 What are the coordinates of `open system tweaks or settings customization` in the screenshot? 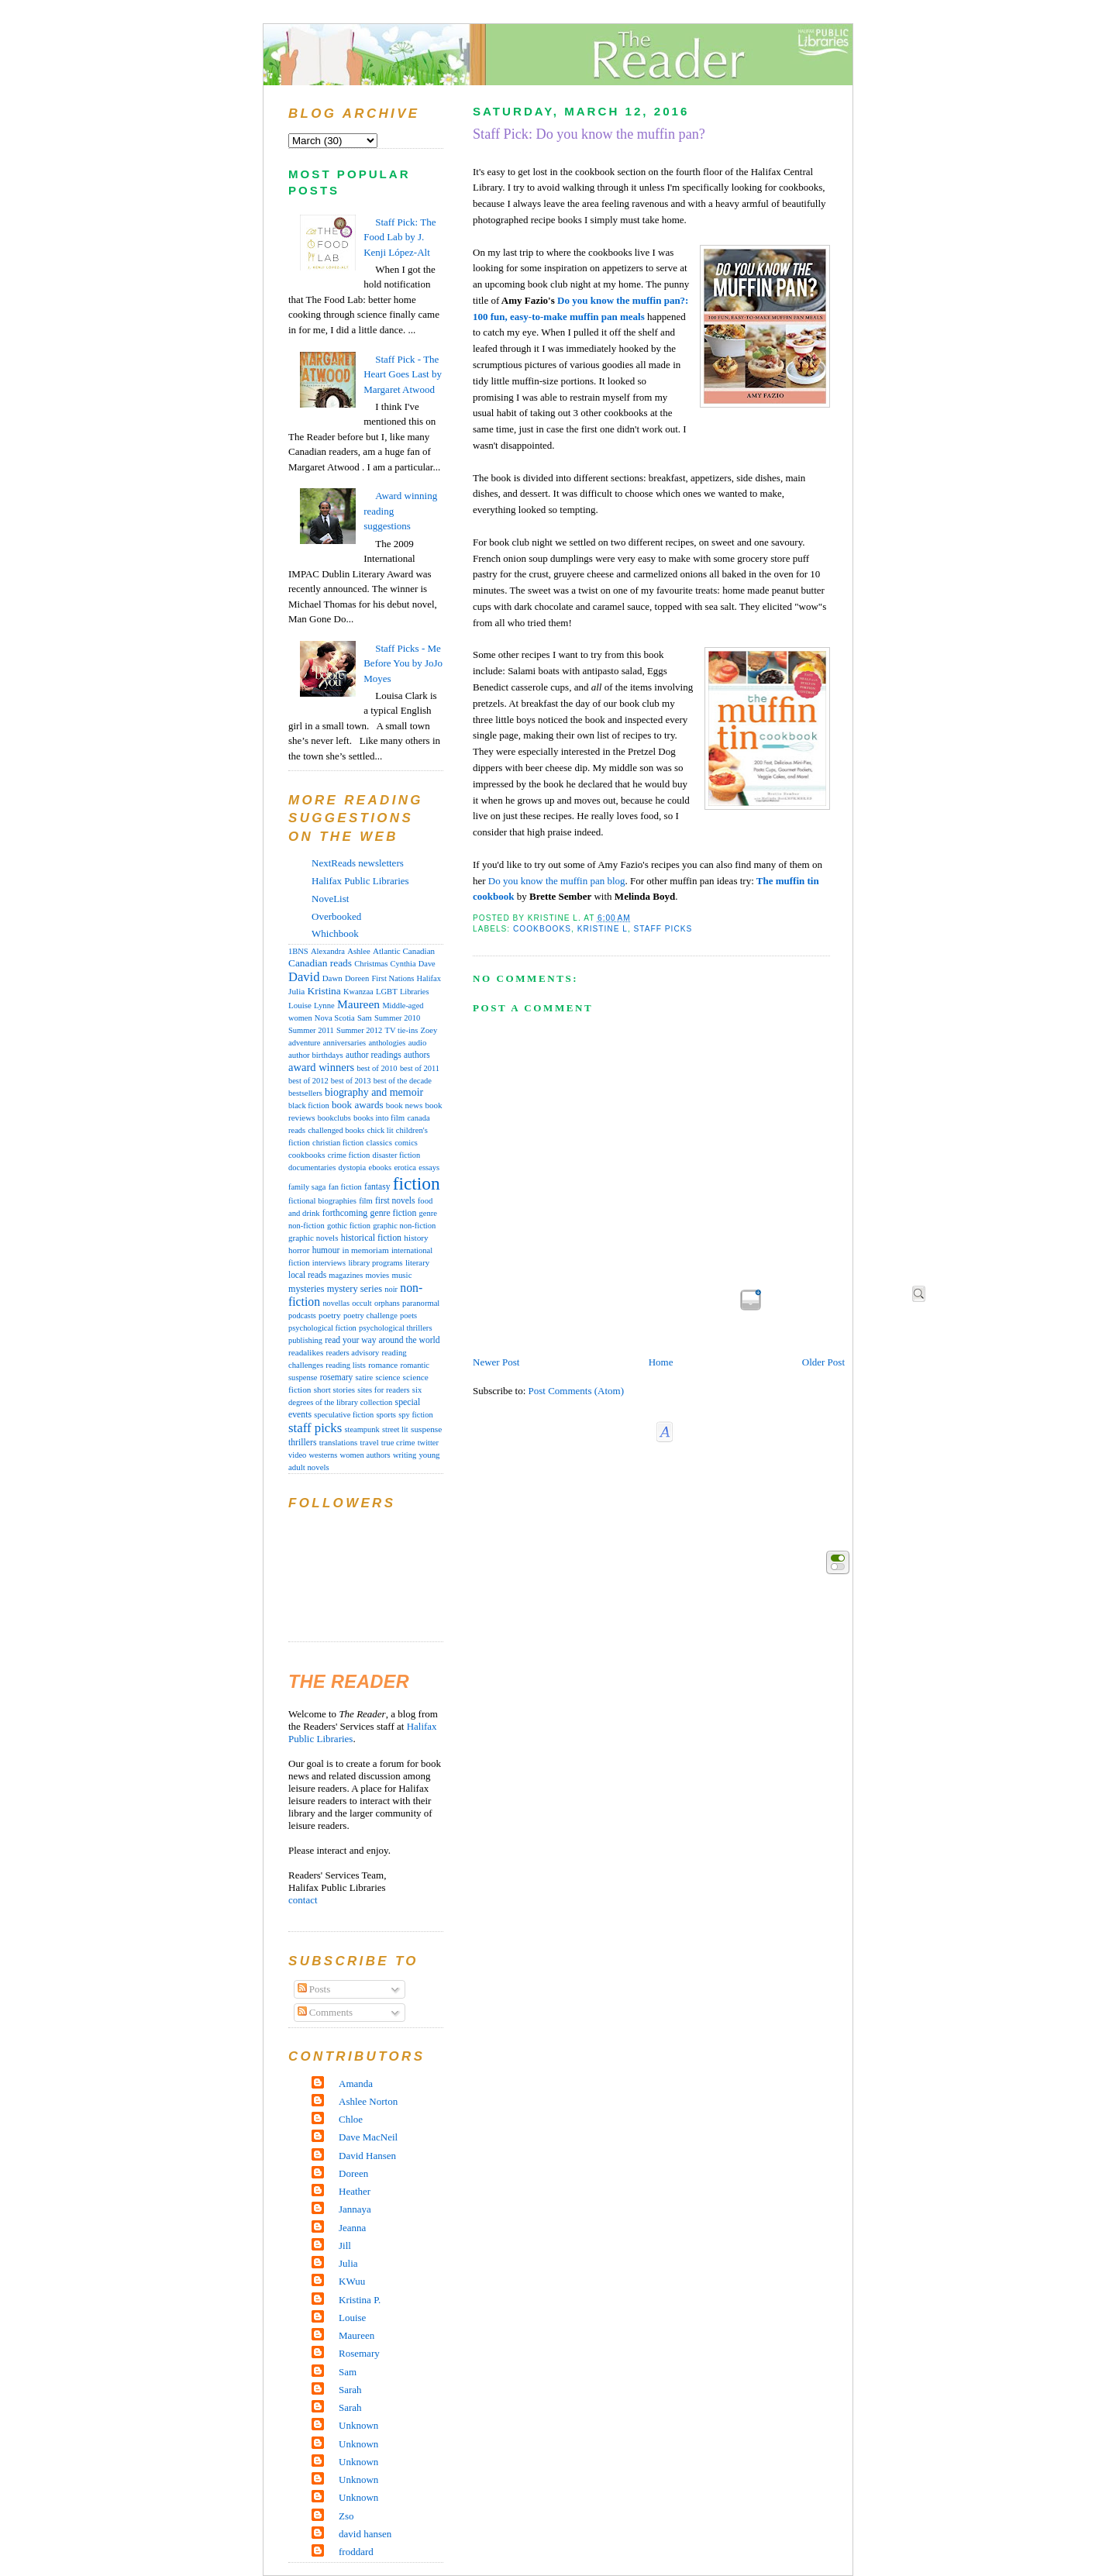 It's located at (838, 1562).